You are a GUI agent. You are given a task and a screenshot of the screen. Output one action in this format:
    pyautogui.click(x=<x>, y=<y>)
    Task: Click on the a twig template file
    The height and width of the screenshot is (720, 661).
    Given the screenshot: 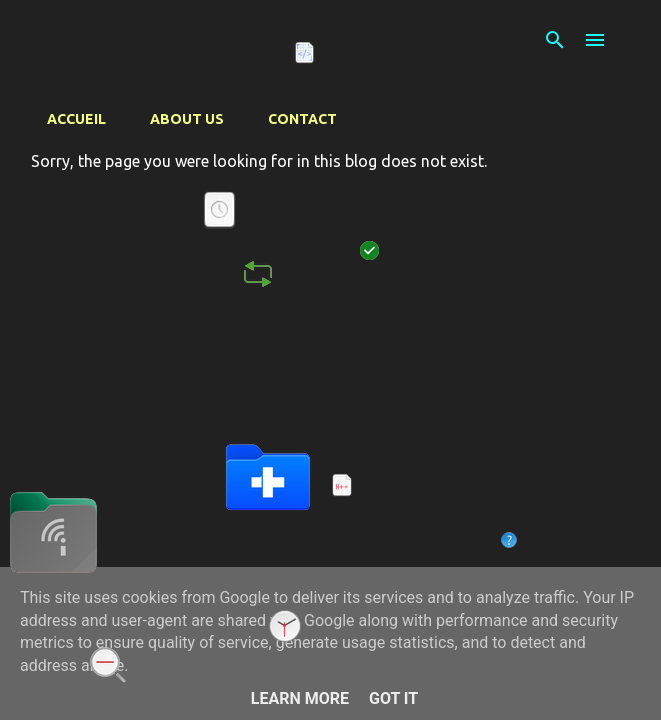 What is the action you would take?
    pyautogui.click(x=304, y=52)
    